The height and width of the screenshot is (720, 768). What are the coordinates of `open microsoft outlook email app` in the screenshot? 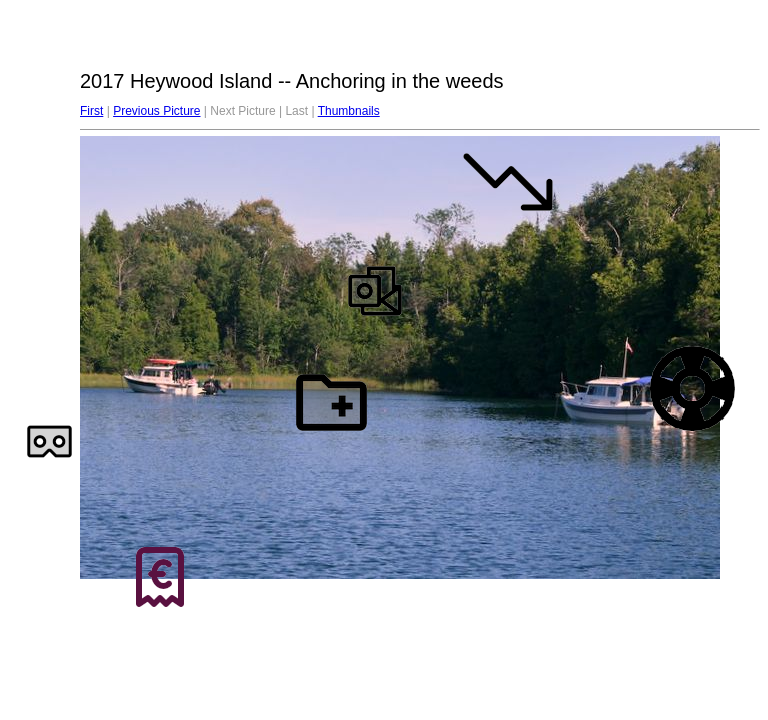 It's located at (375, 291).